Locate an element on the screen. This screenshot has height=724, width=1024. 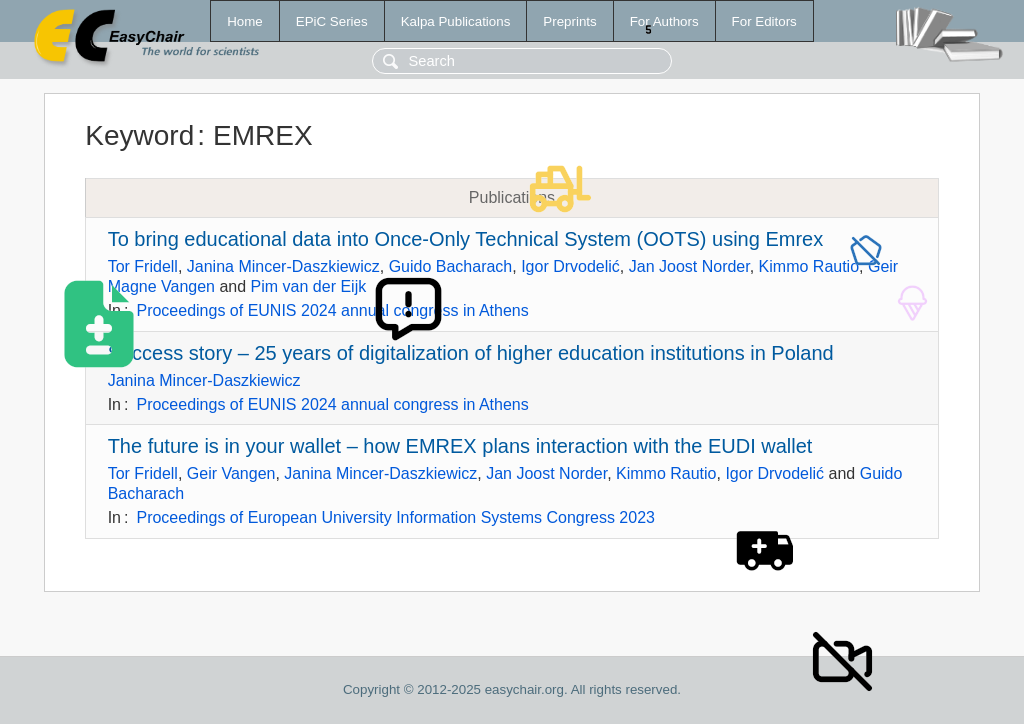
report a message or conversation is located at coordinates (408, 307).